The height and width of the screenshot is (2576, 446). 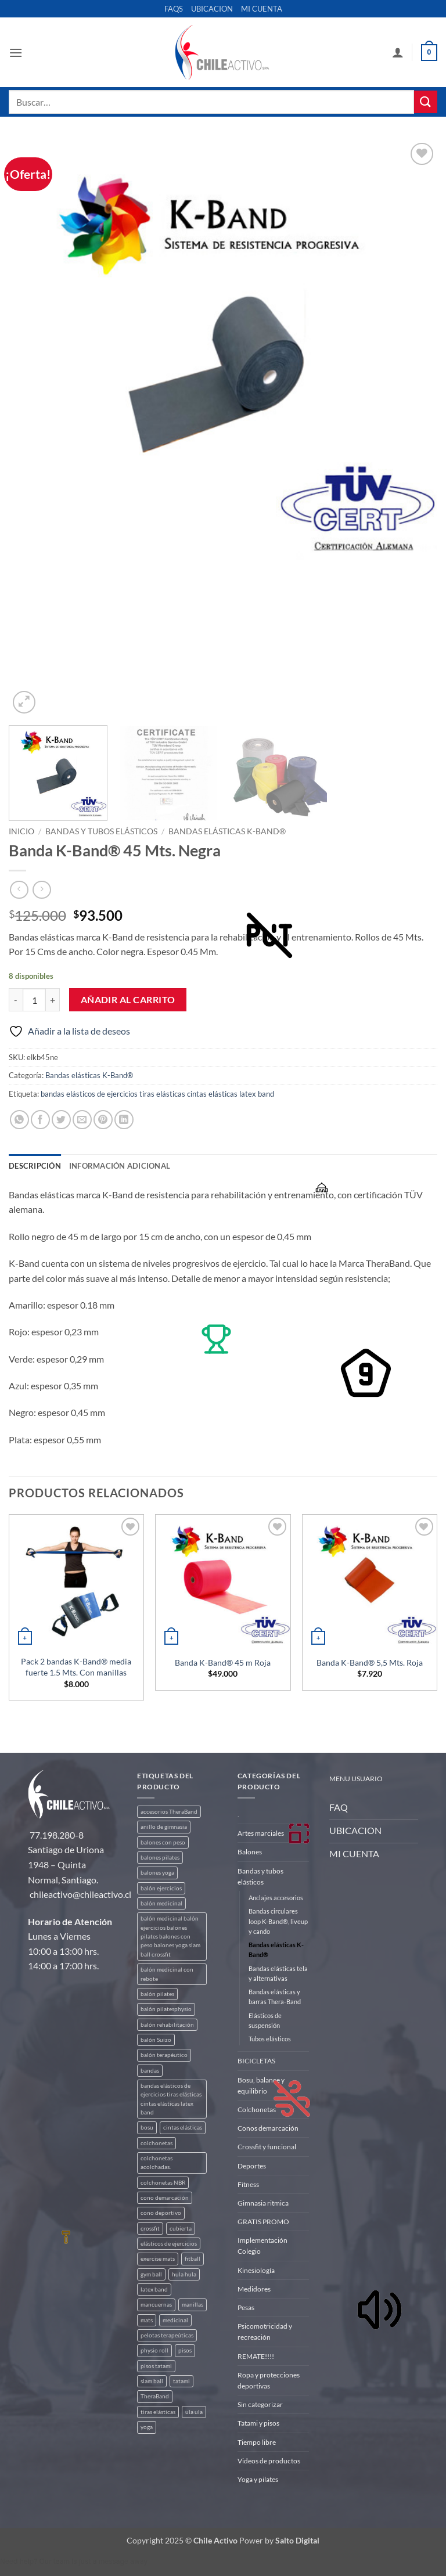 What do you see at coordinates (299, 1833) in the screenshot?
I see `resize an element or window` at bounding box center [299, 1833].